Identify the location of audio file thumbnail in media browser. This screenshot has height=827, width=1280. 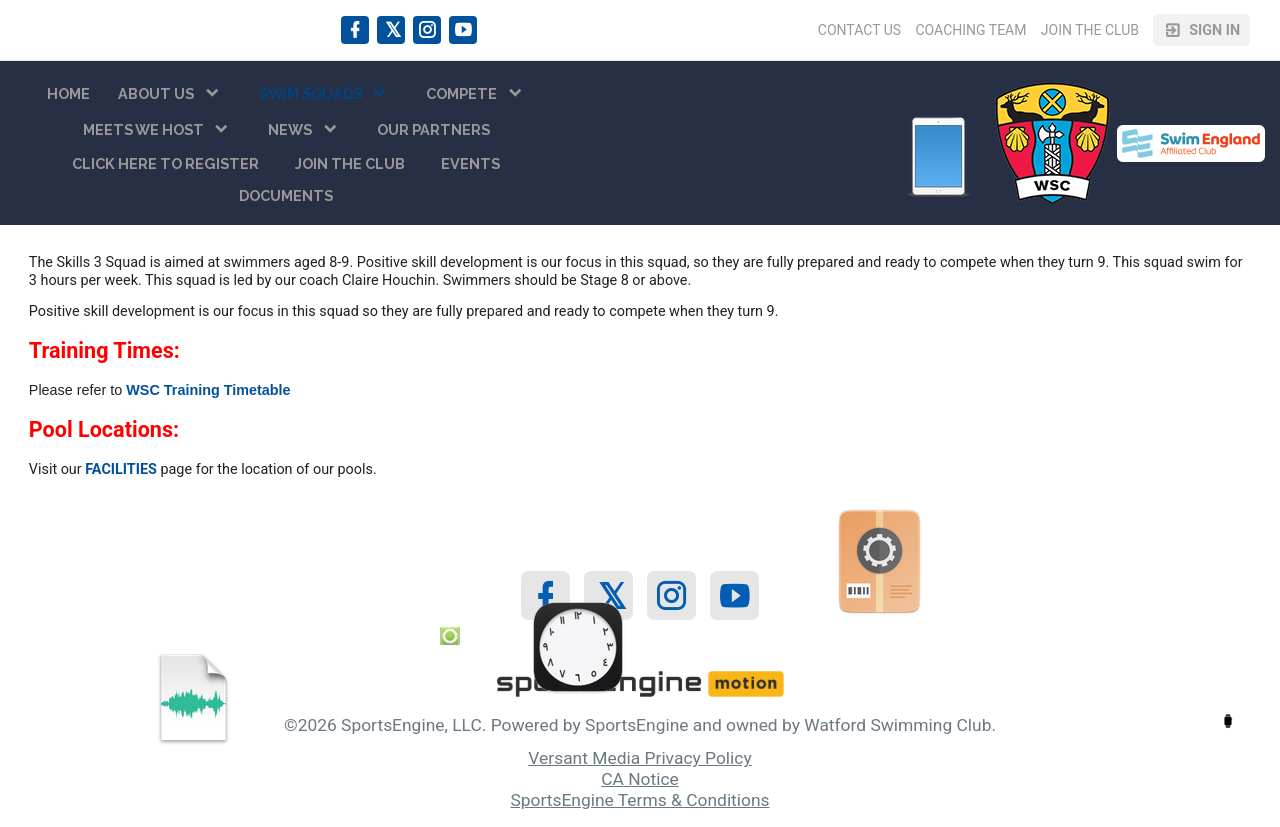
(193, 699).